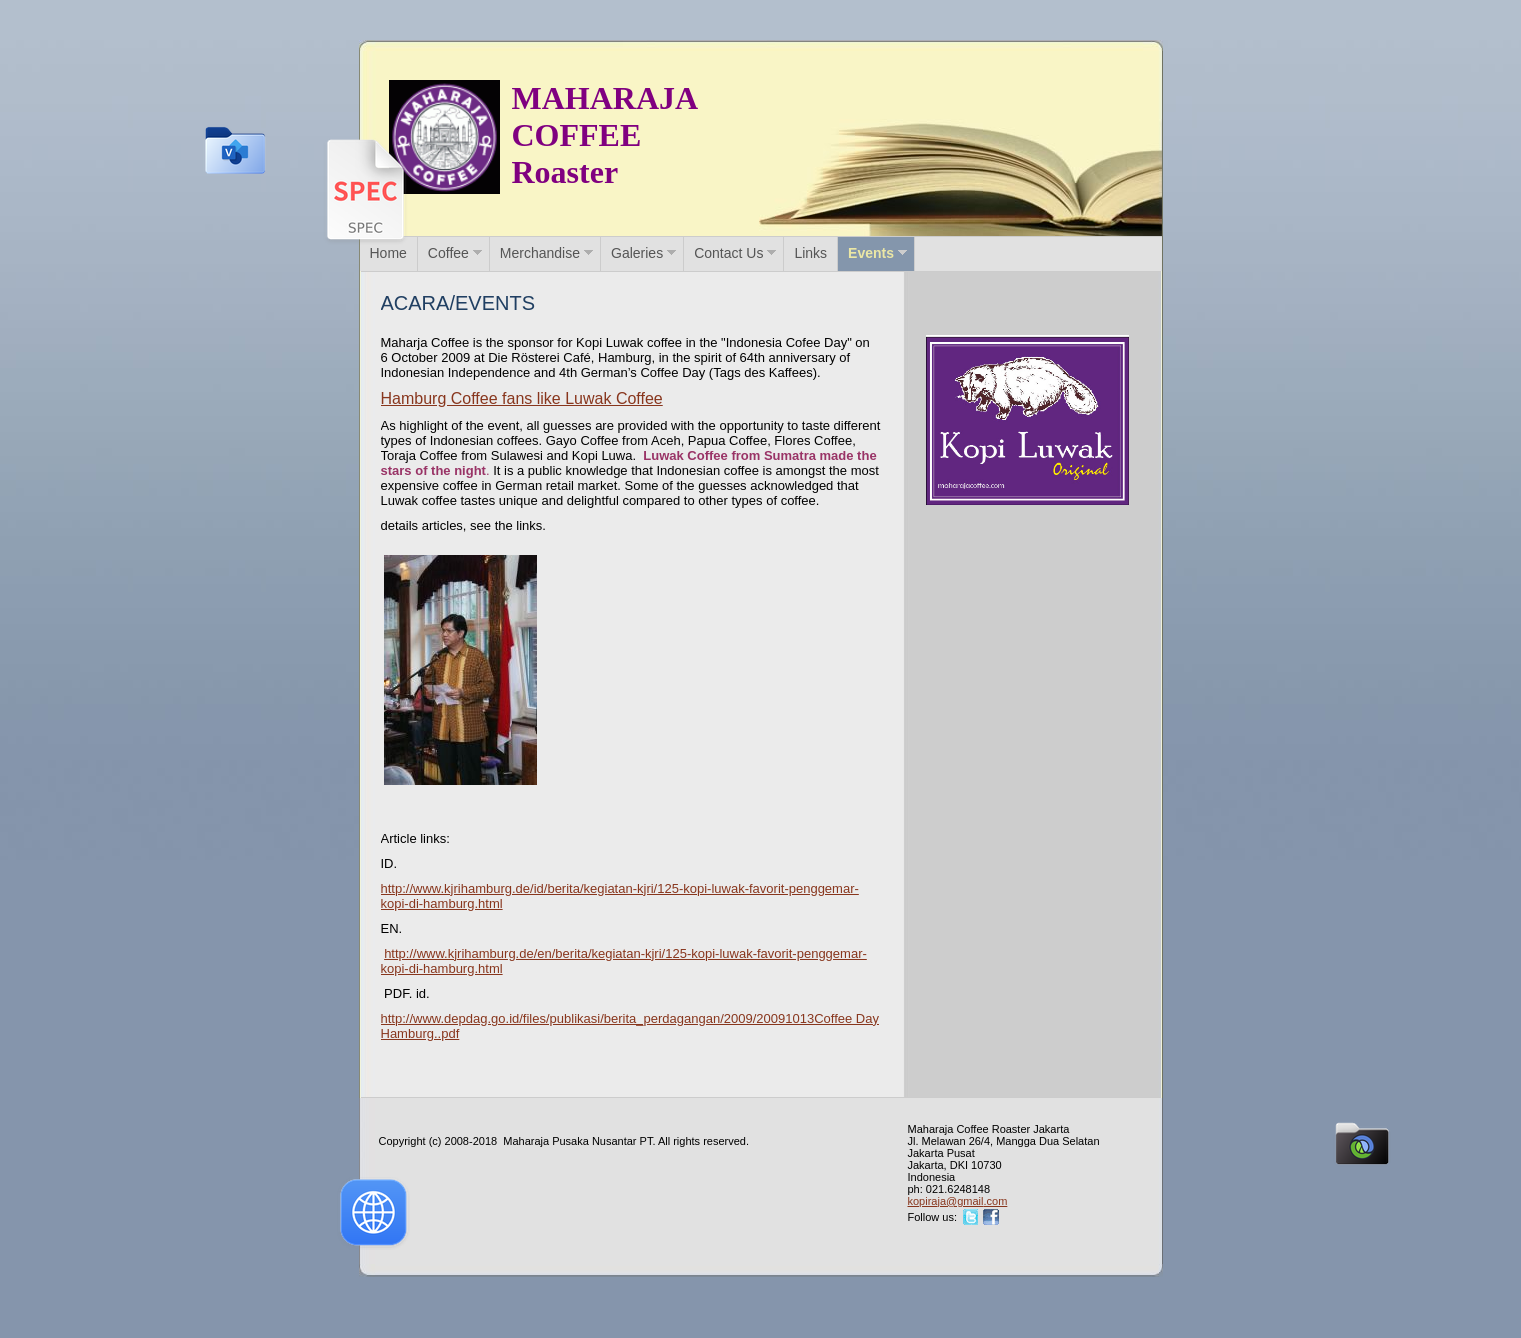  What do you see at coordinates (1362, 1145) in the screenshot?
I see `open folder containing clojure project files` at bounding box center [1362, 1145].